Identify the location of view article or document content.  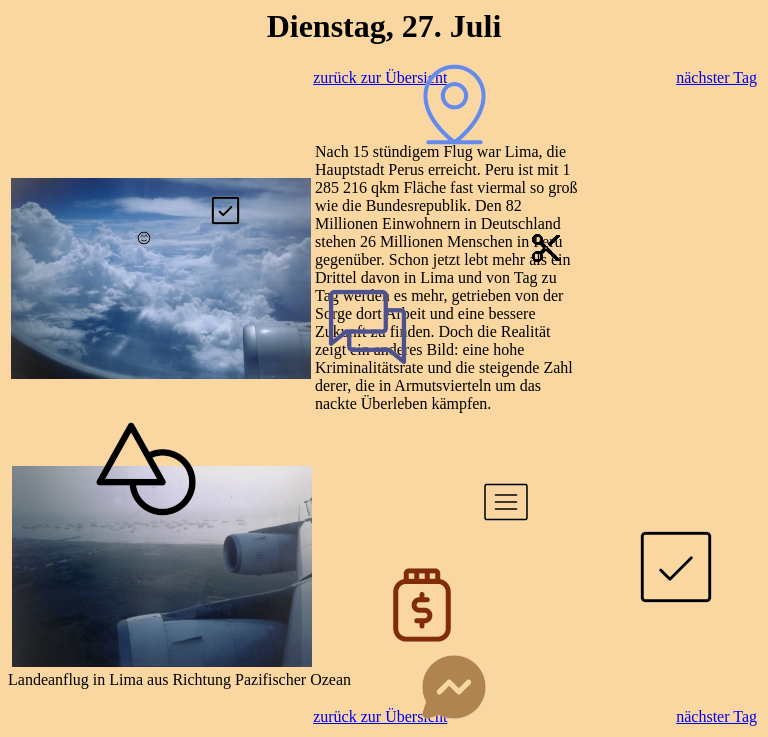
(506, 502).